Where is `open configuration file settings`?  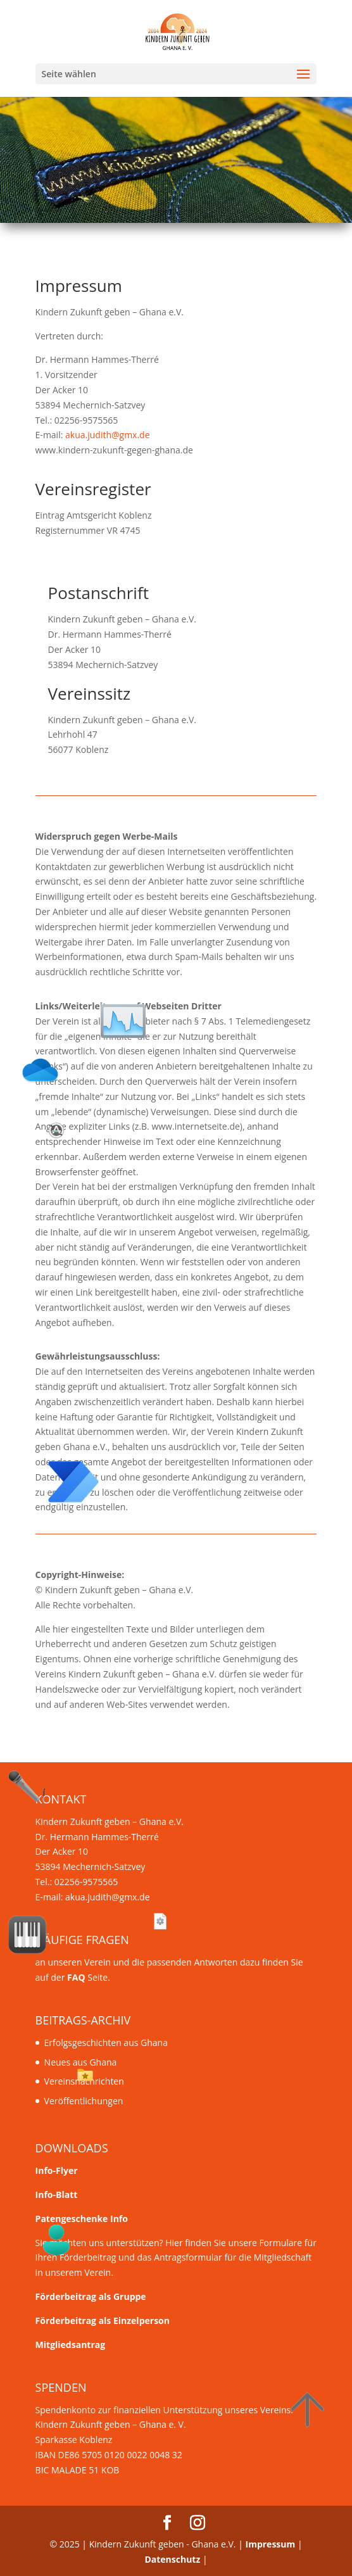 open configuration file settings is located at coordinates (160, 1921).